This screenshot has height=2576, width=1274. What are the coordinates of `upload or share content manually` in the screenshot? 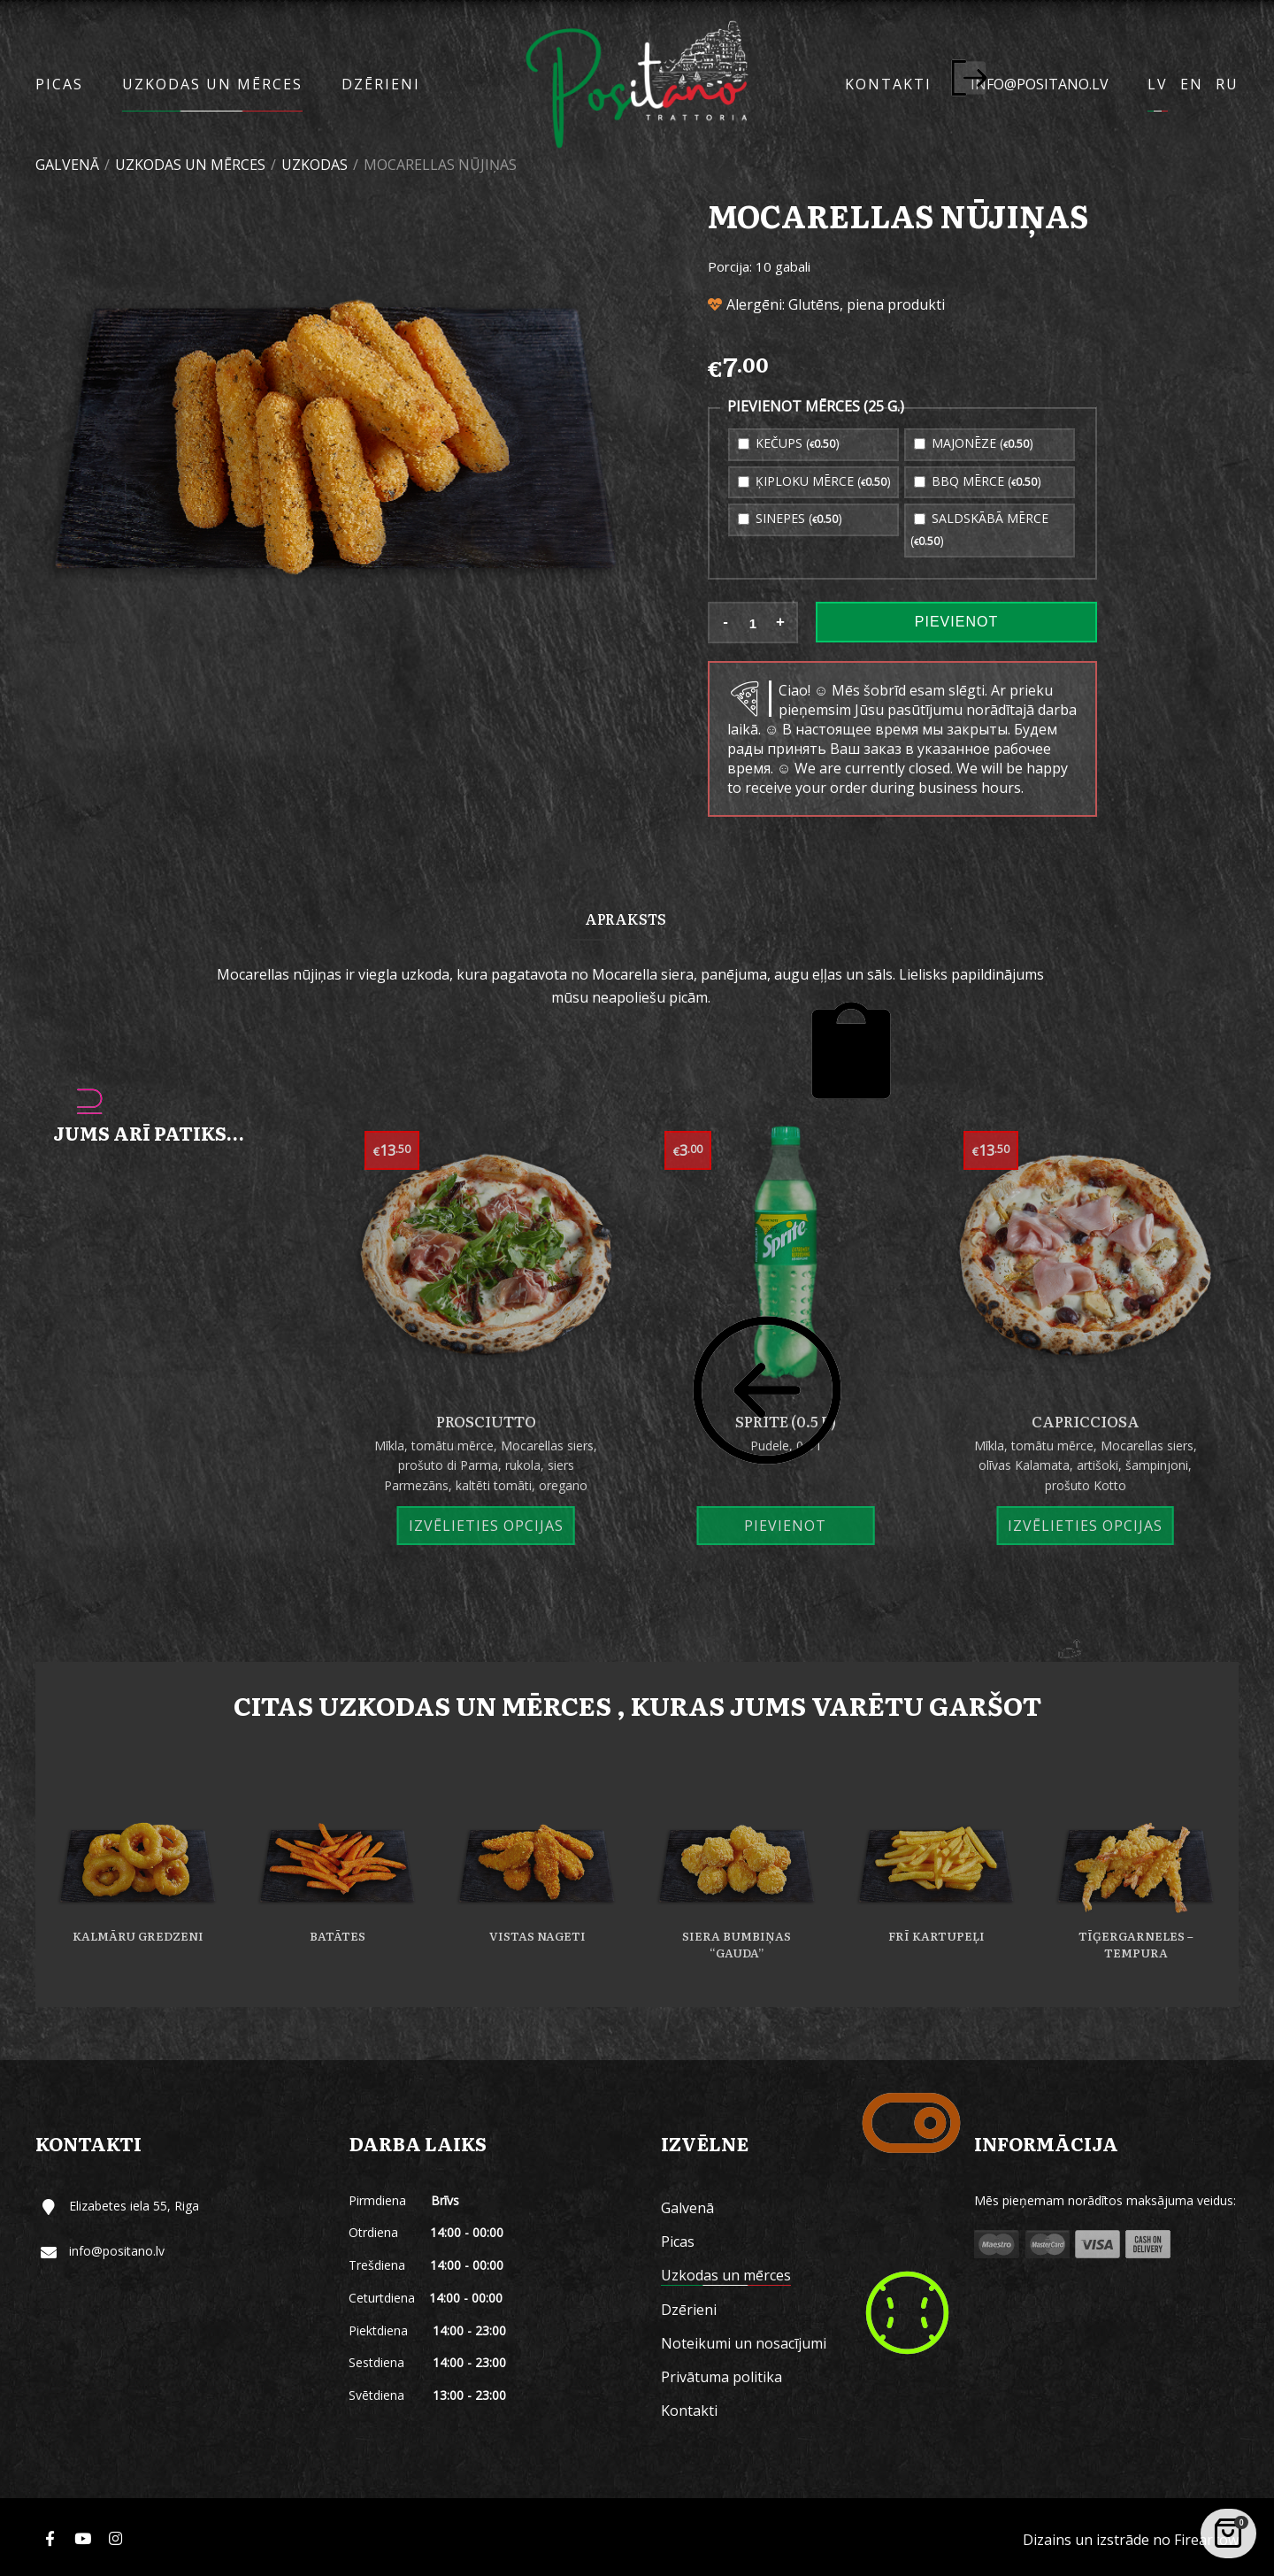 It's located at (1071, 1649).